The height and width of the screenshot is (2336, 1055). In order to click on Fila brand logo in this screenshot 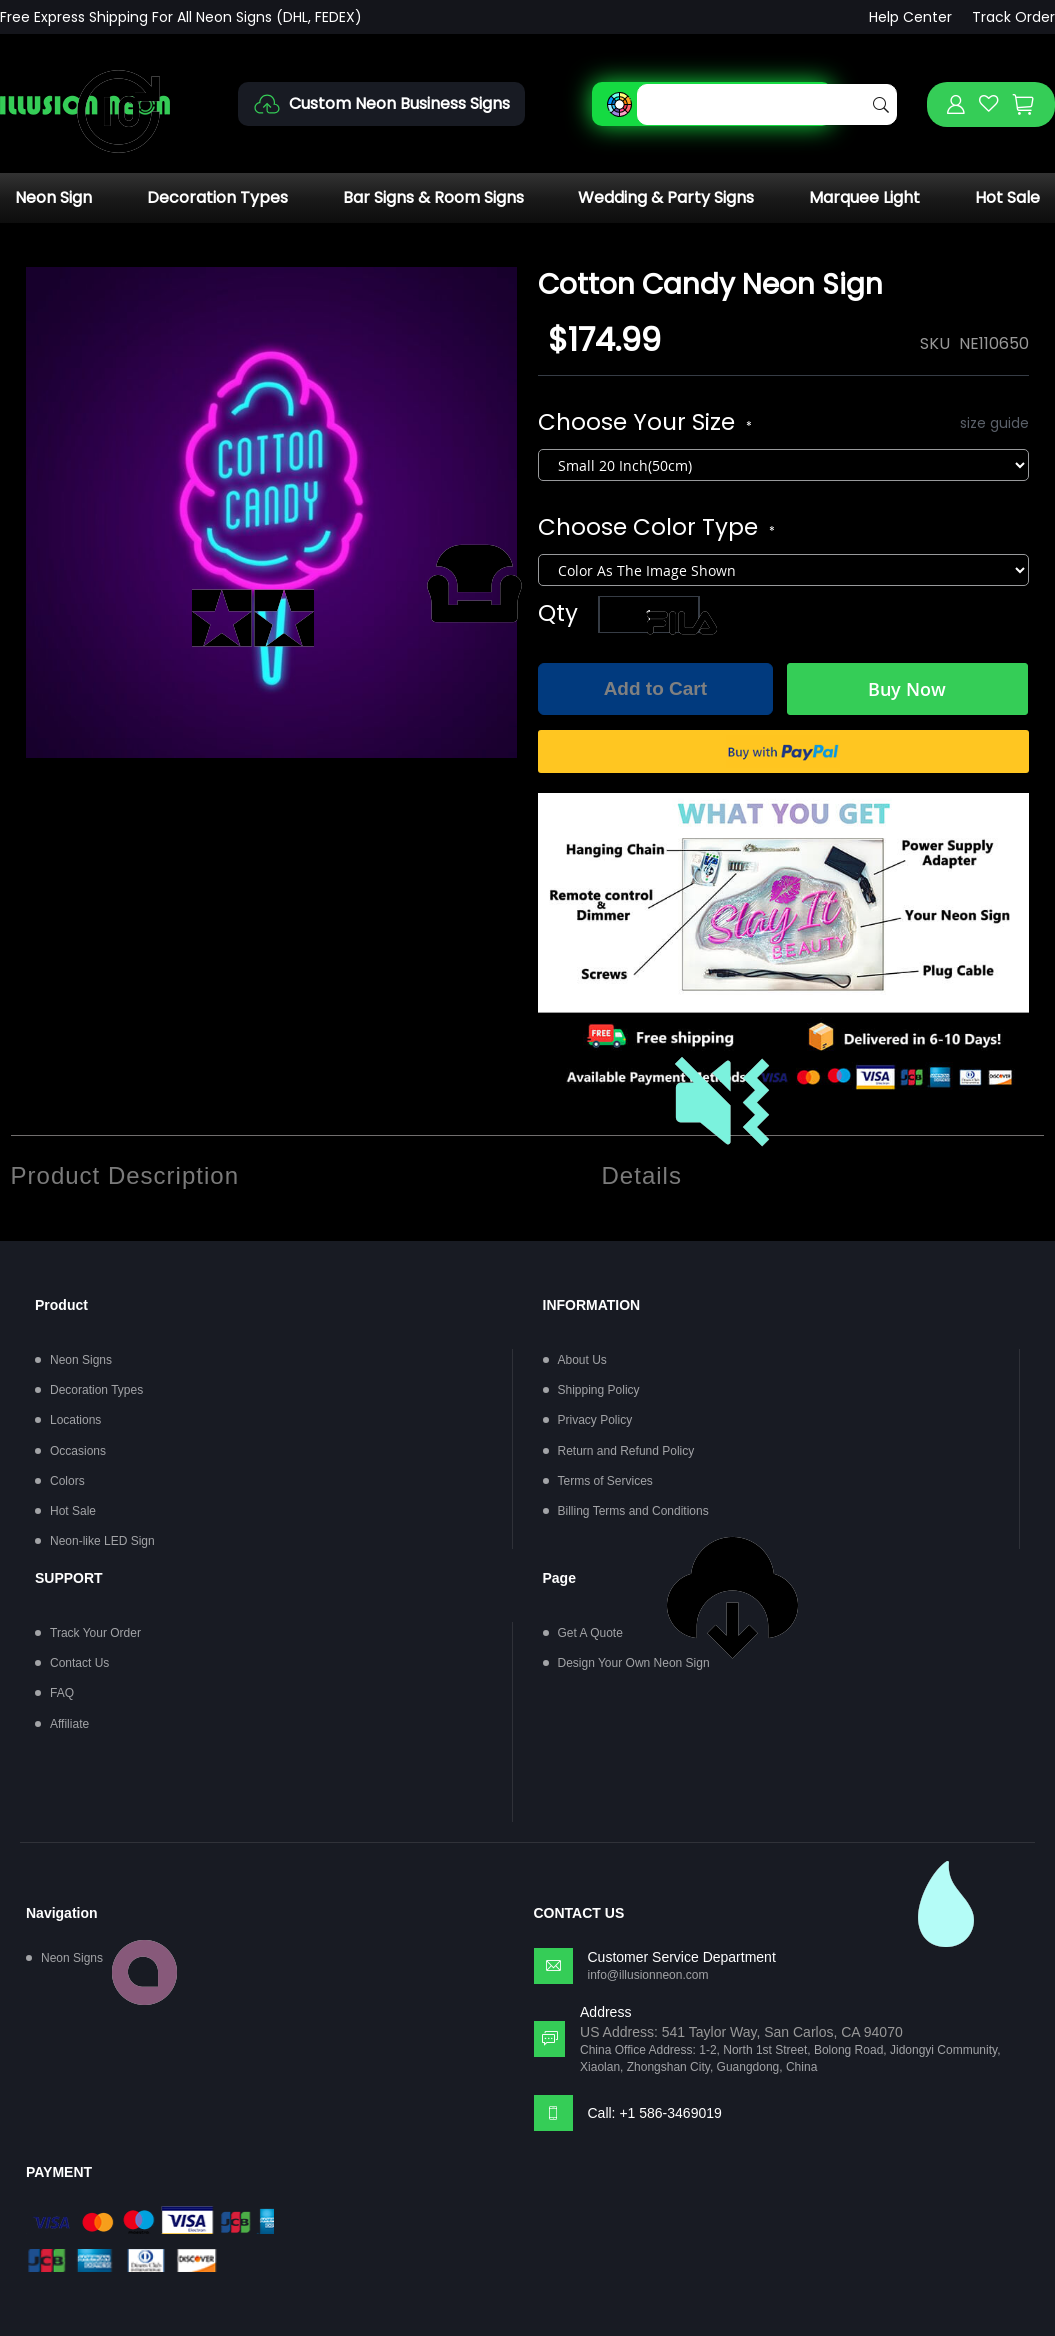, I will do `click(682, 623)`.